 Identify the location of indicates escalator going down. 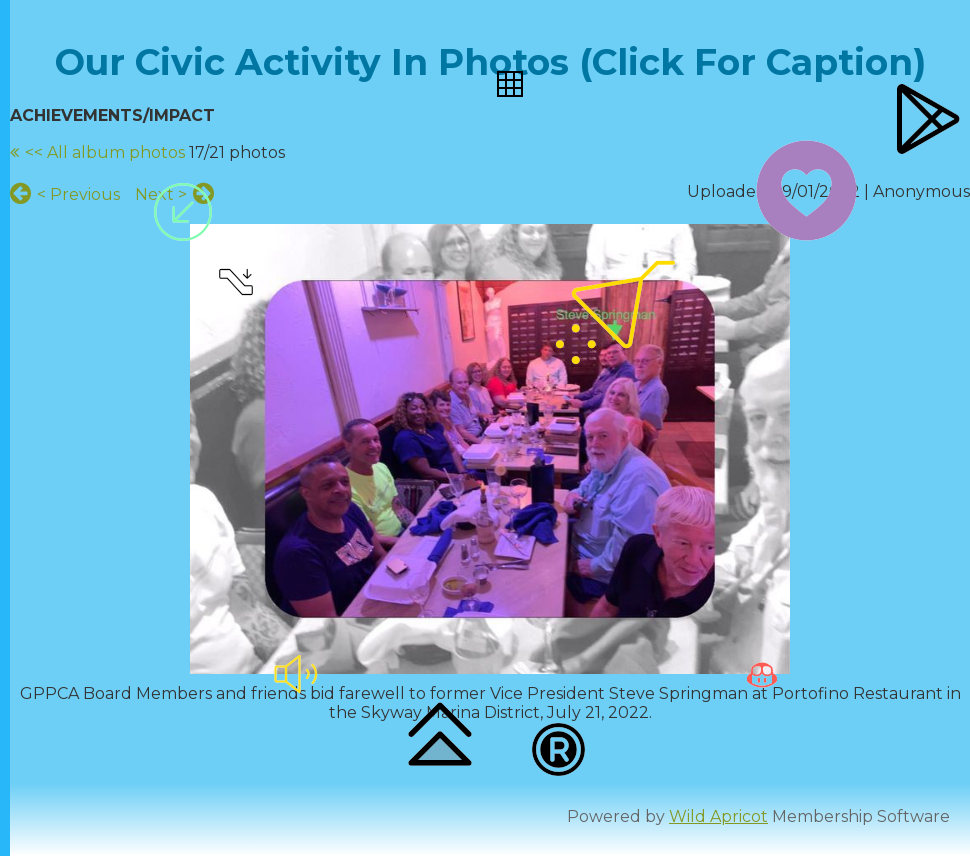
(236, 282).